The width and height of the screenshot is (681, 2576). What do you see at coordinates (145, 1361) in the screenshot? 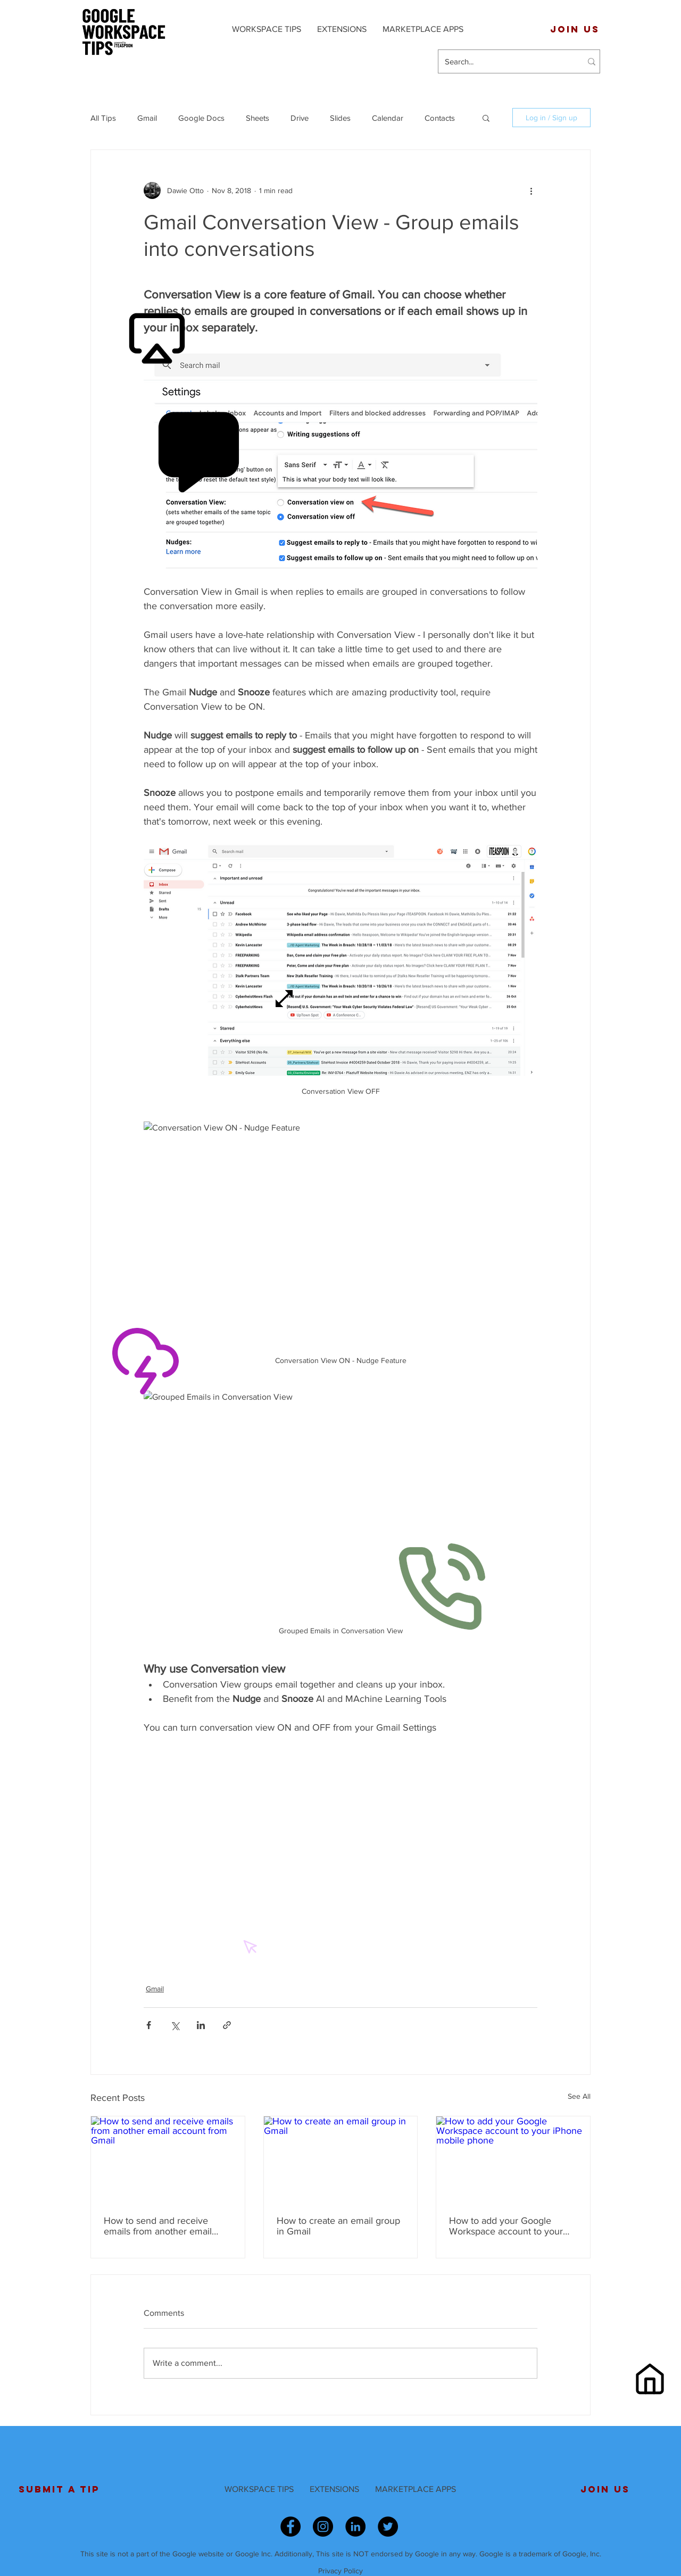
I see `indicates thunderstorm or severe weather conditions` at bounding box center [145, 1361].